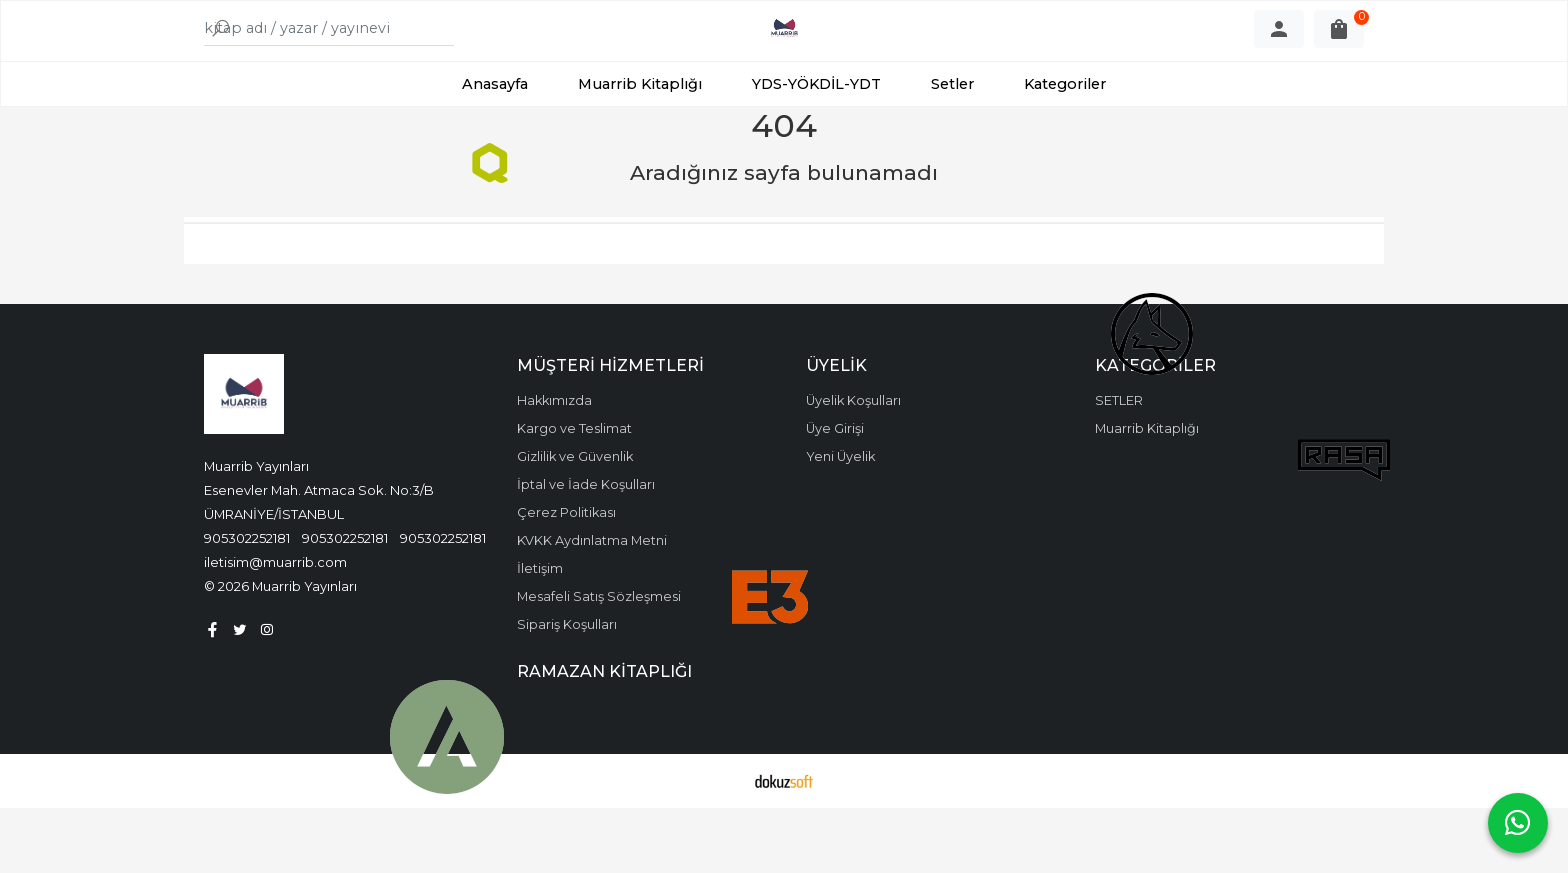 The image size is (1568, 873). I want to click on astra company logo, so click(447, 737).